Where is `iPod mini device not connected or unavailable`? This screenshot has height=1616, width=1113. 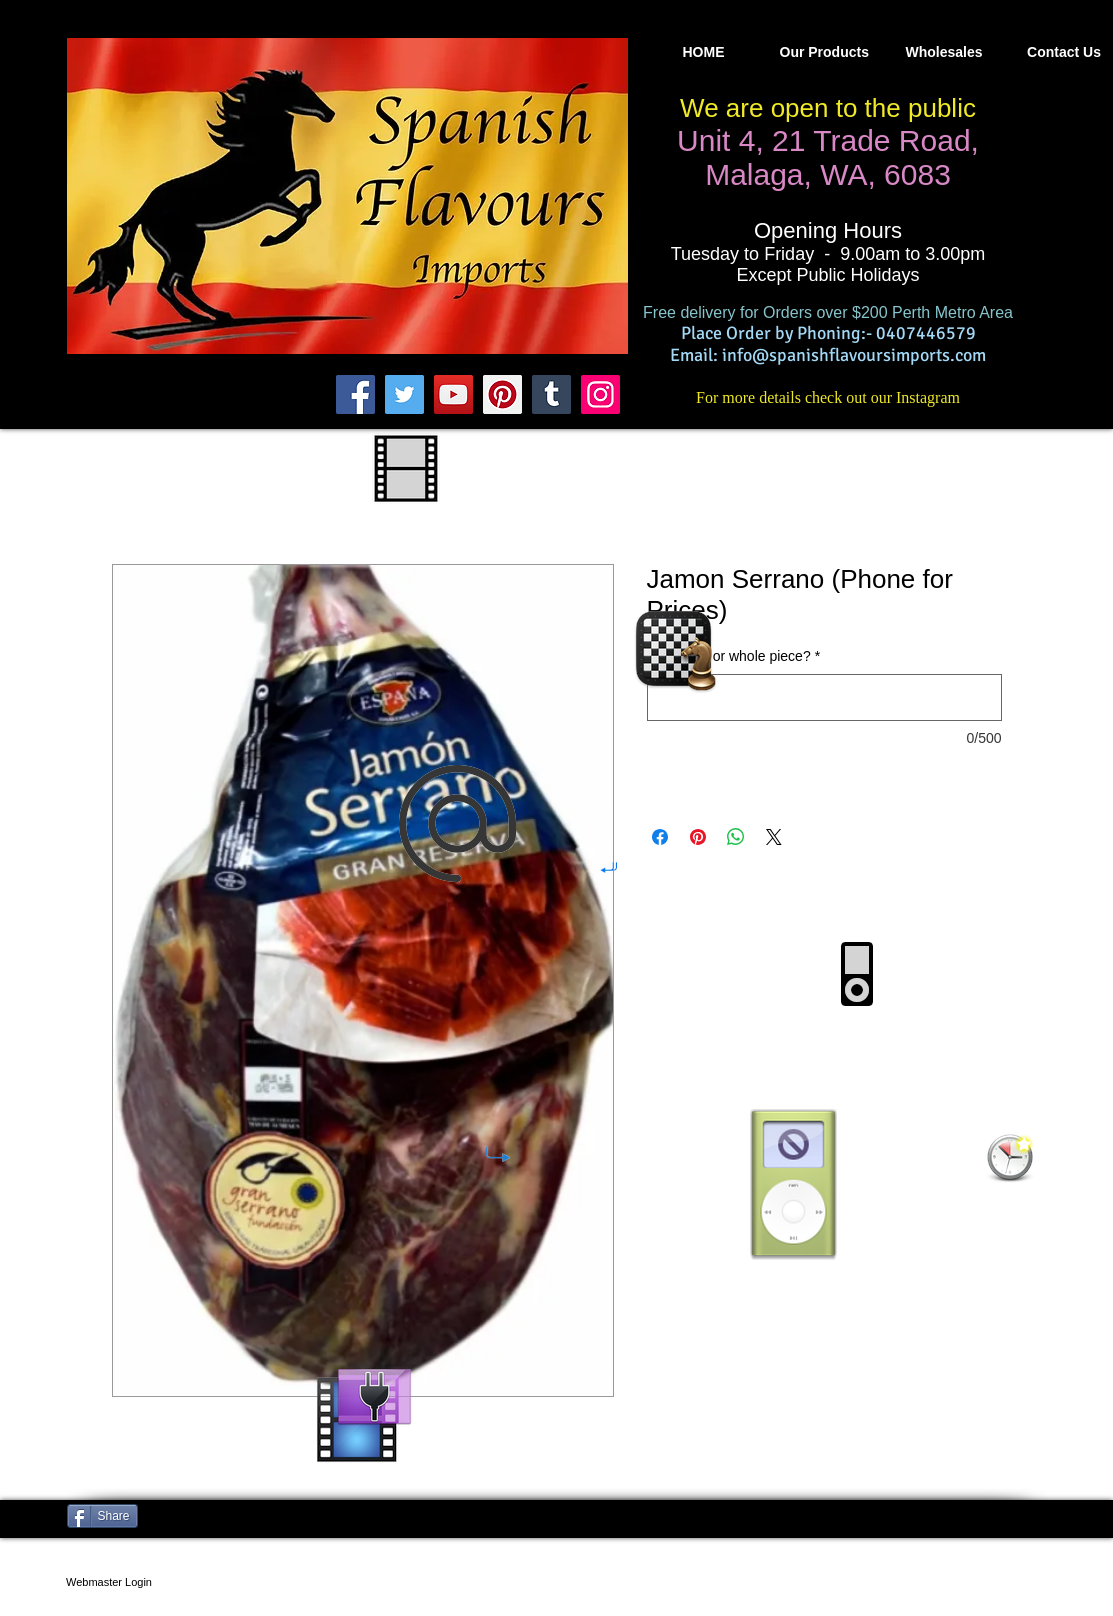 iPod mini device not connected or unavailable is located at coordinates (793, 1184).